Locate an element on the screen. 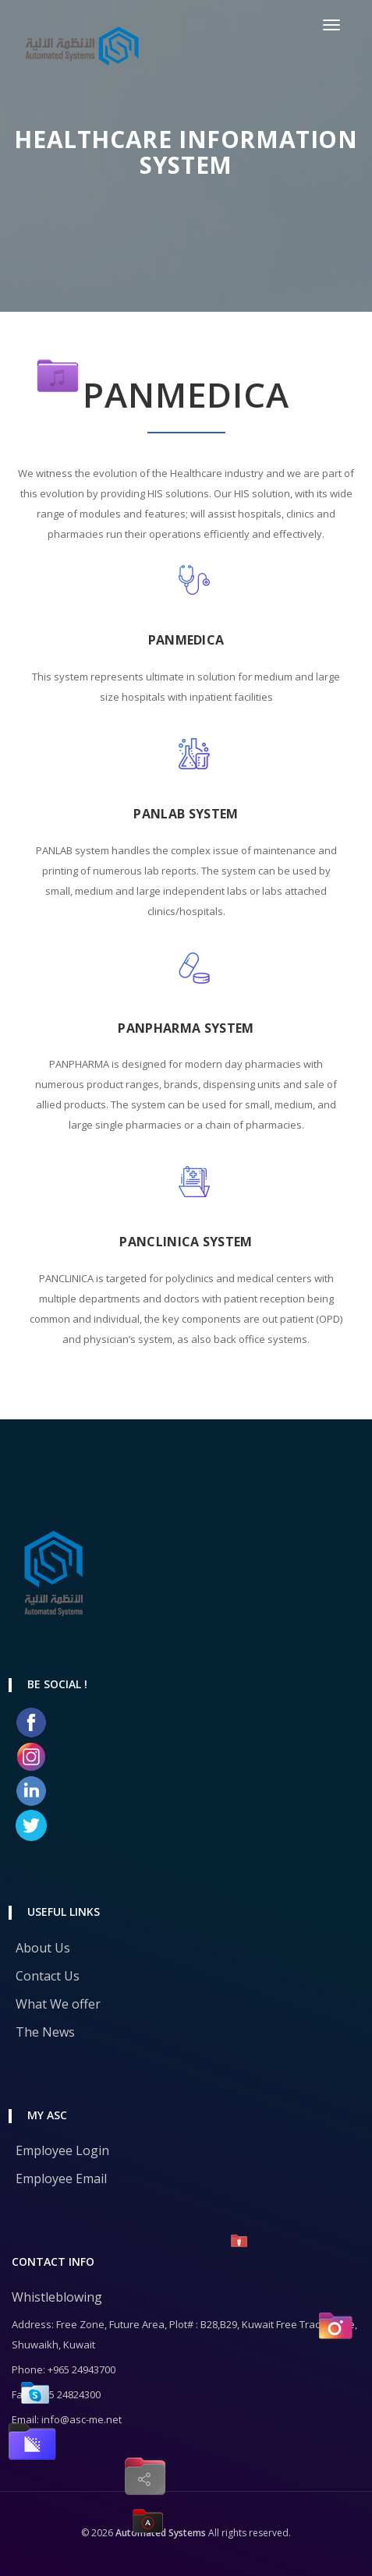 Image resolution: width=372 pixels, height=2576 pixels. open gulp project folder is located at coordinates (239, 2241).